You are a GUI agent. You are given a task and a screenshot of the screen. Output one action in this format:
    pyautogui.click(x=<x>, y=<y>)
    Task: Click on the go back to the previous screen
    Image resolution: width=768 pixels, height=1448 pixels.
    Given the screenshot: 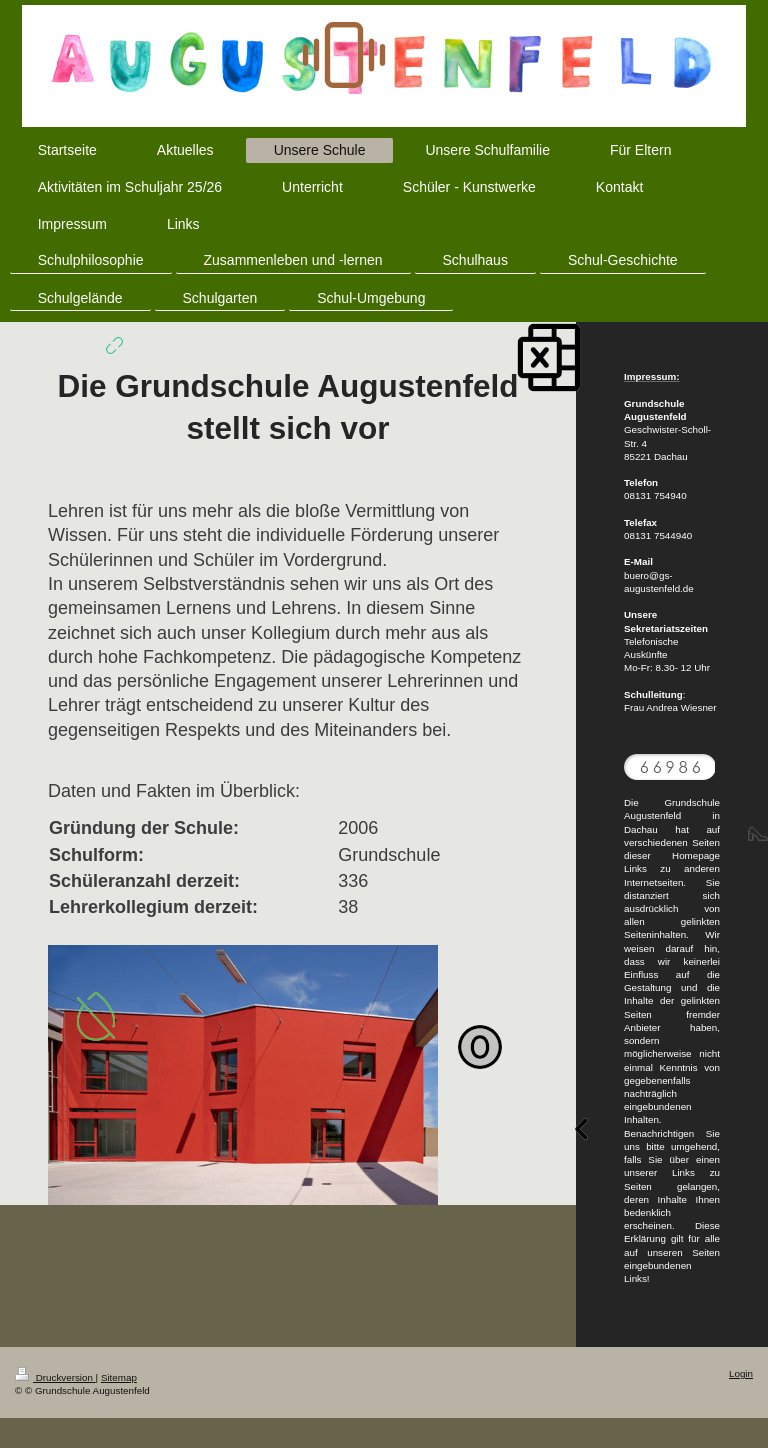 What is the action you would take?
    pyautogui.click(x=582, y=1129)
    